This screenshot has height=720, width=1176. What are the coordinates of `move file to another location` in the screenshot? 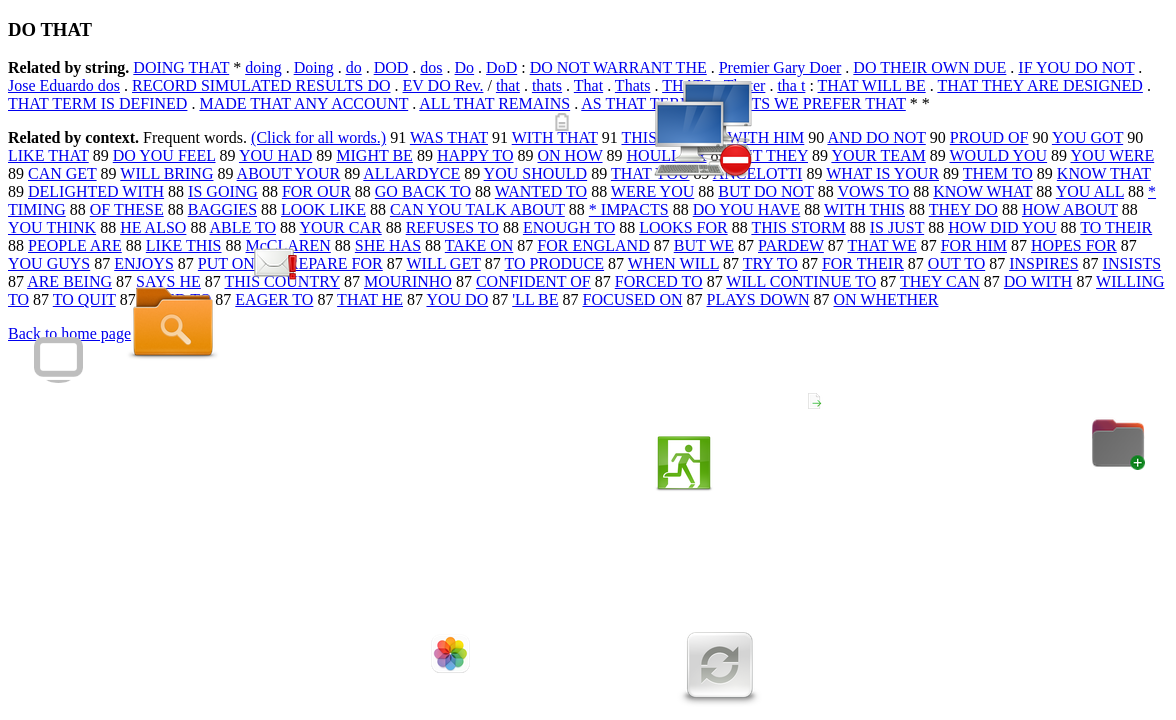 It's located at (814, 401).